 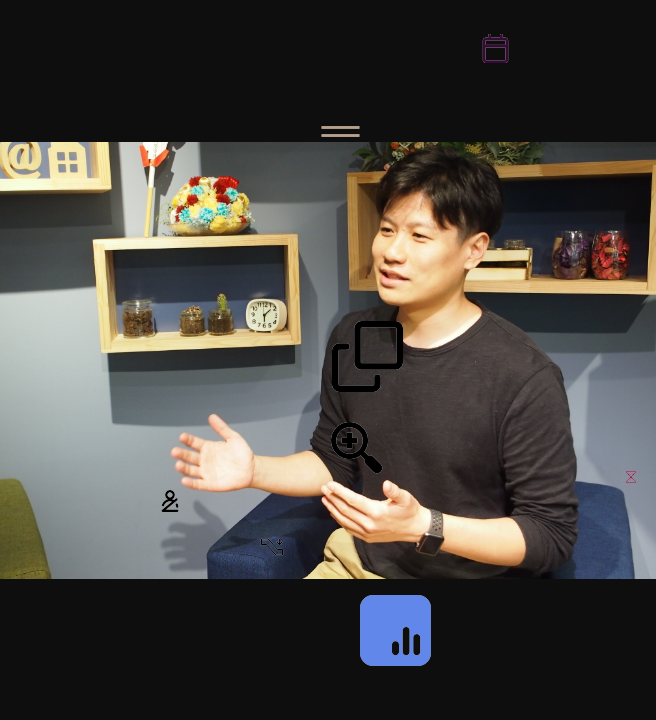 I want to click on copy to clipboard, so click(x=367, y=356).